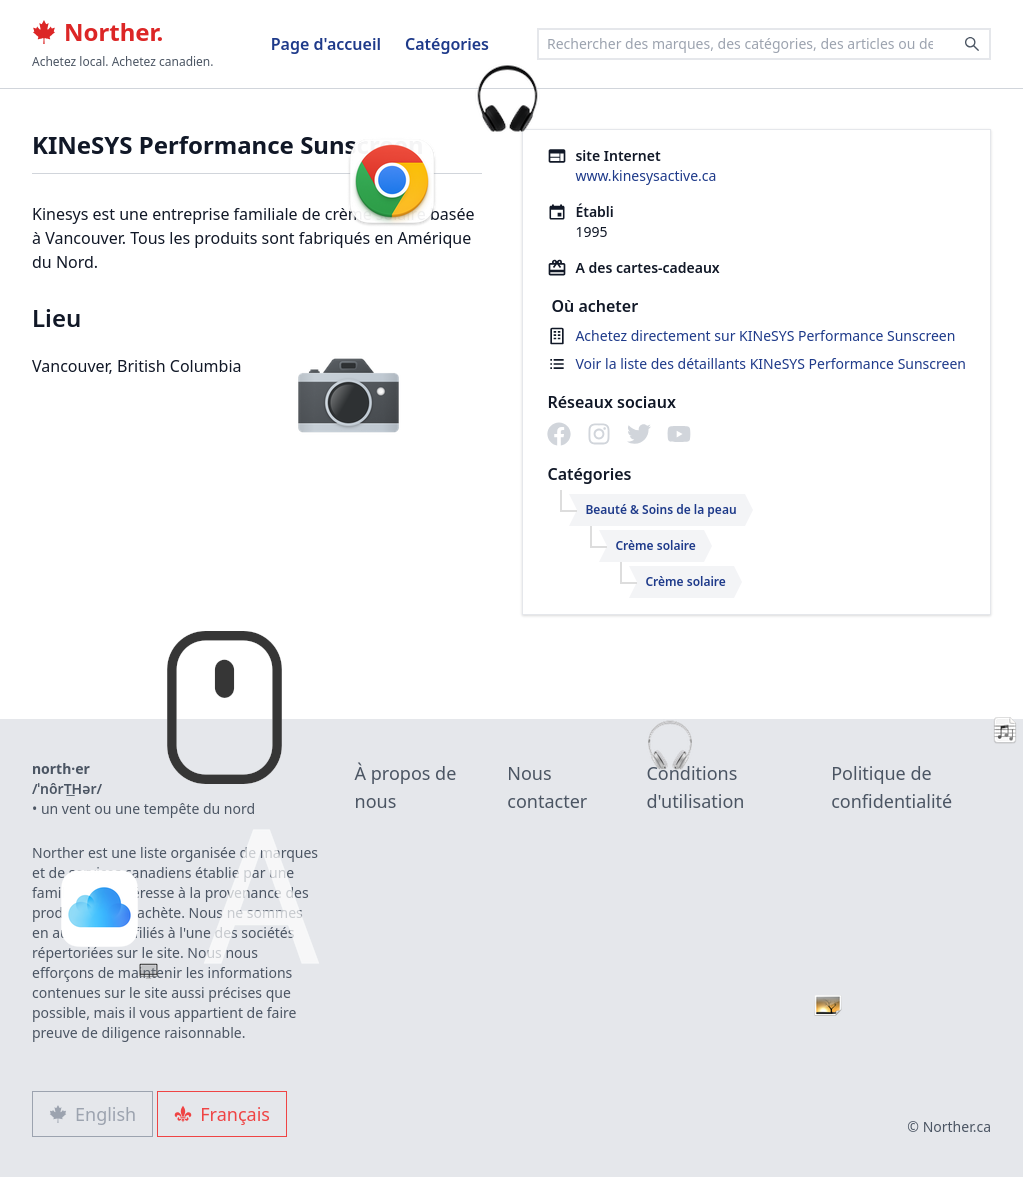 The image size is (1023, 1177). Describe the element at coordinates (348, 394) in the screenshot. I see `open camera app` at that location.